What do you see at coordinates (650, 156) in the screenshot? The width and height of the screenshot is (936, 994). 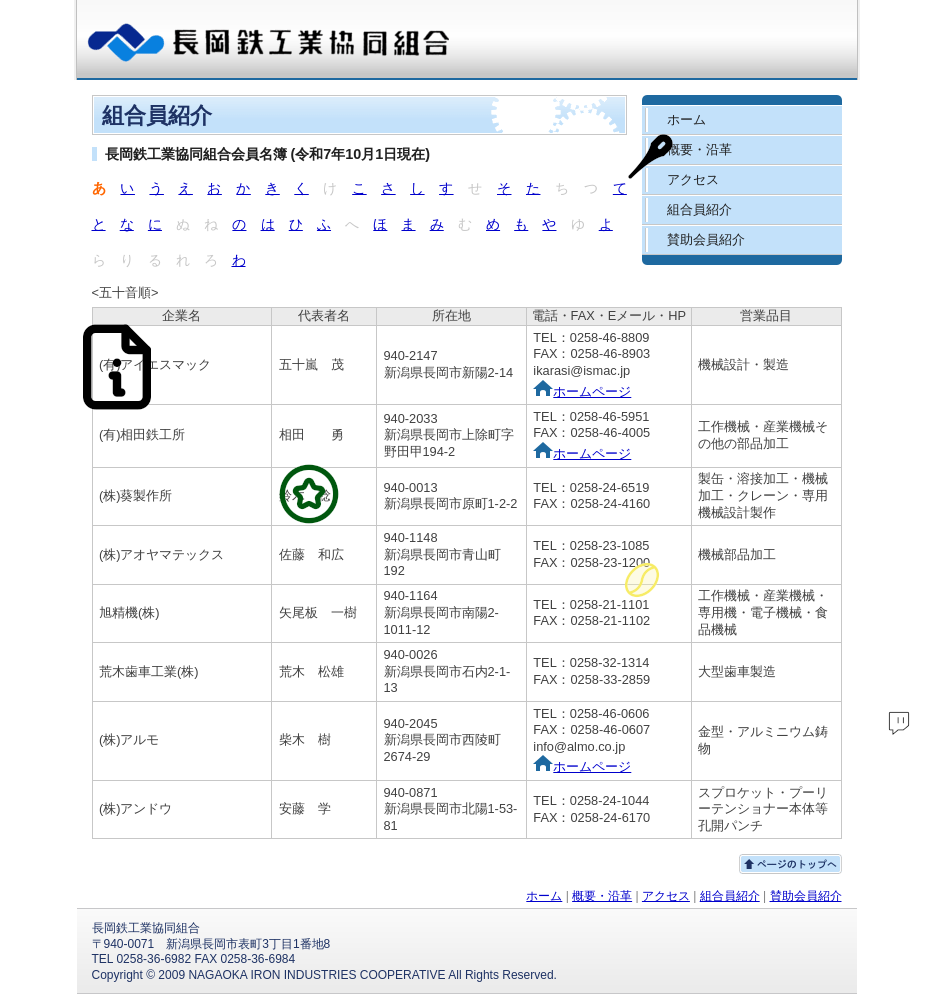 I see `access sewing or craft tools` at bounding box center [650, 156].